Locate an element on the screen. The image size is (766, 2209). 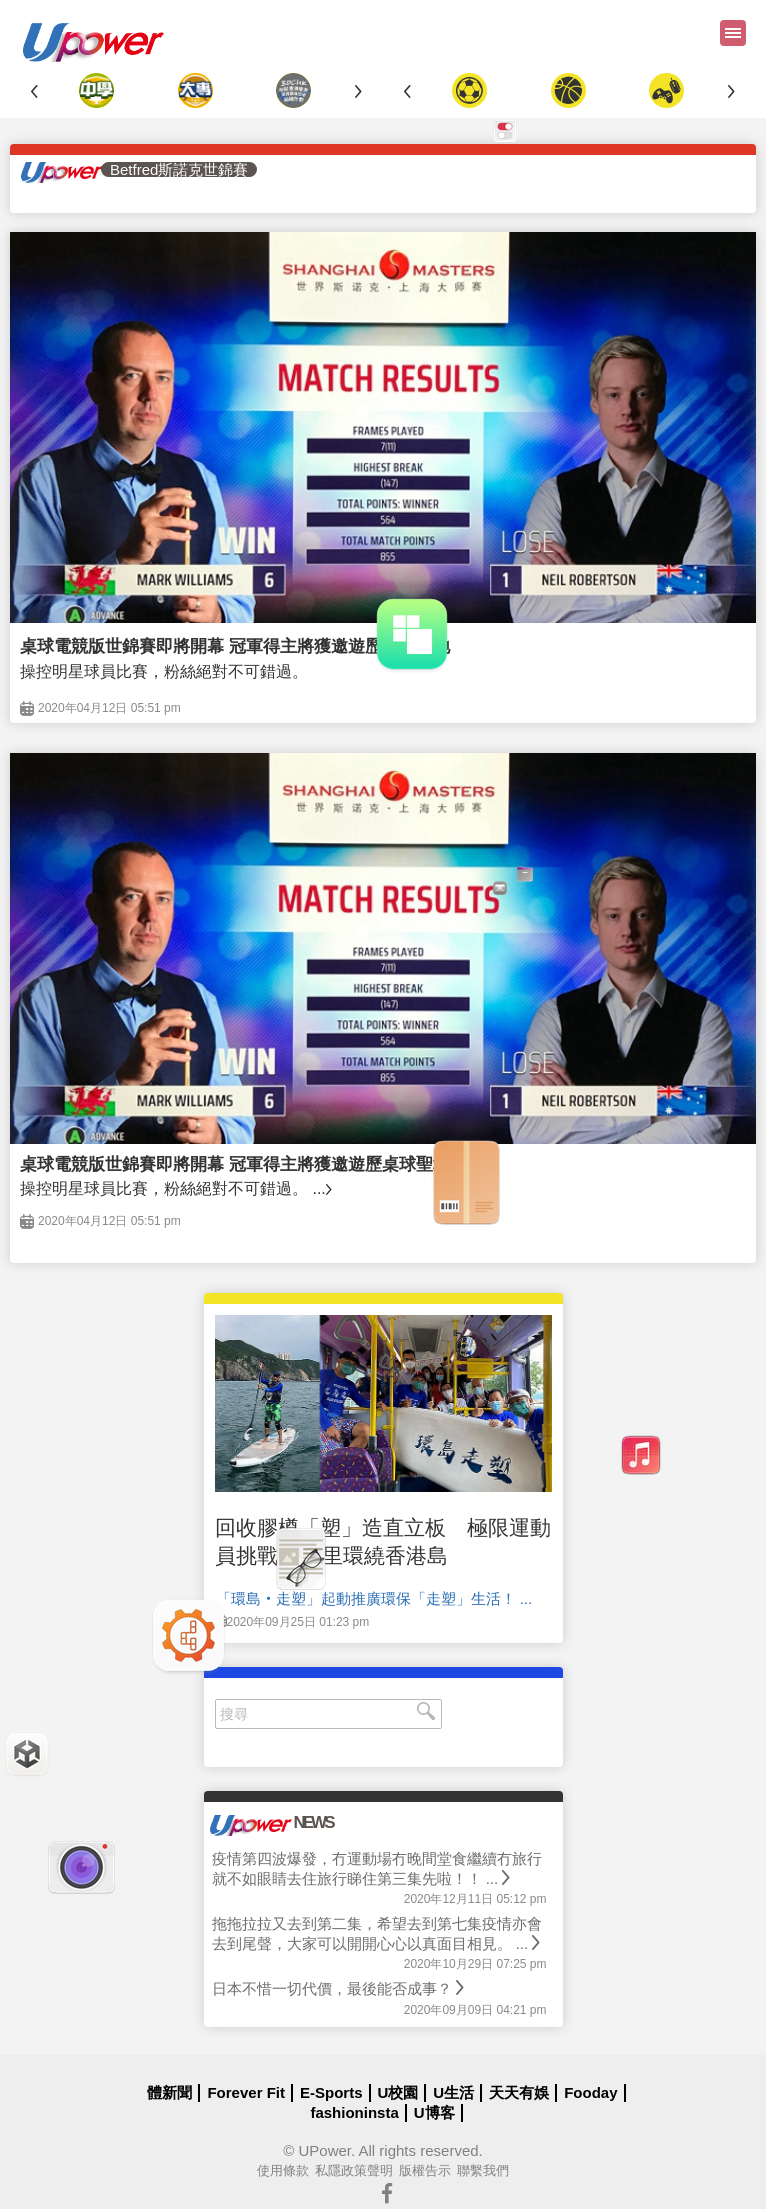
open the file manager application is located at coordinates (525, 874).